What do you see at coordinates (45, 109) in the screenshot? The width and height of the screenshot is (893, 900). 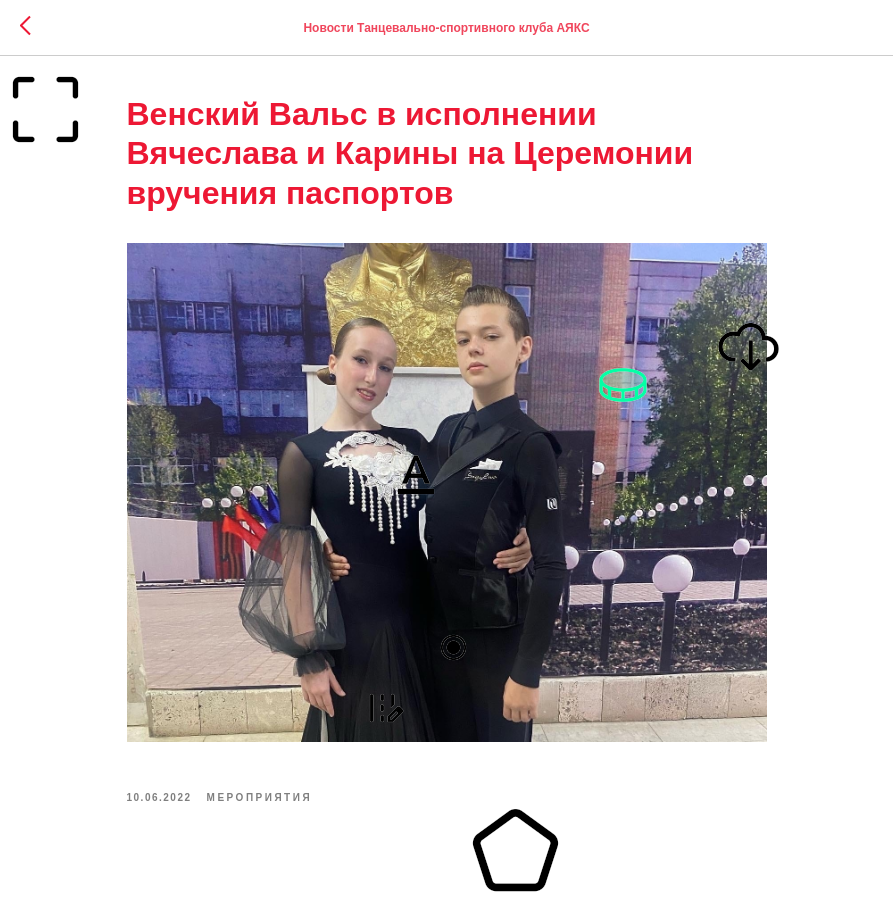 I see `enter full screen mode` at bounding box center [45, 109].